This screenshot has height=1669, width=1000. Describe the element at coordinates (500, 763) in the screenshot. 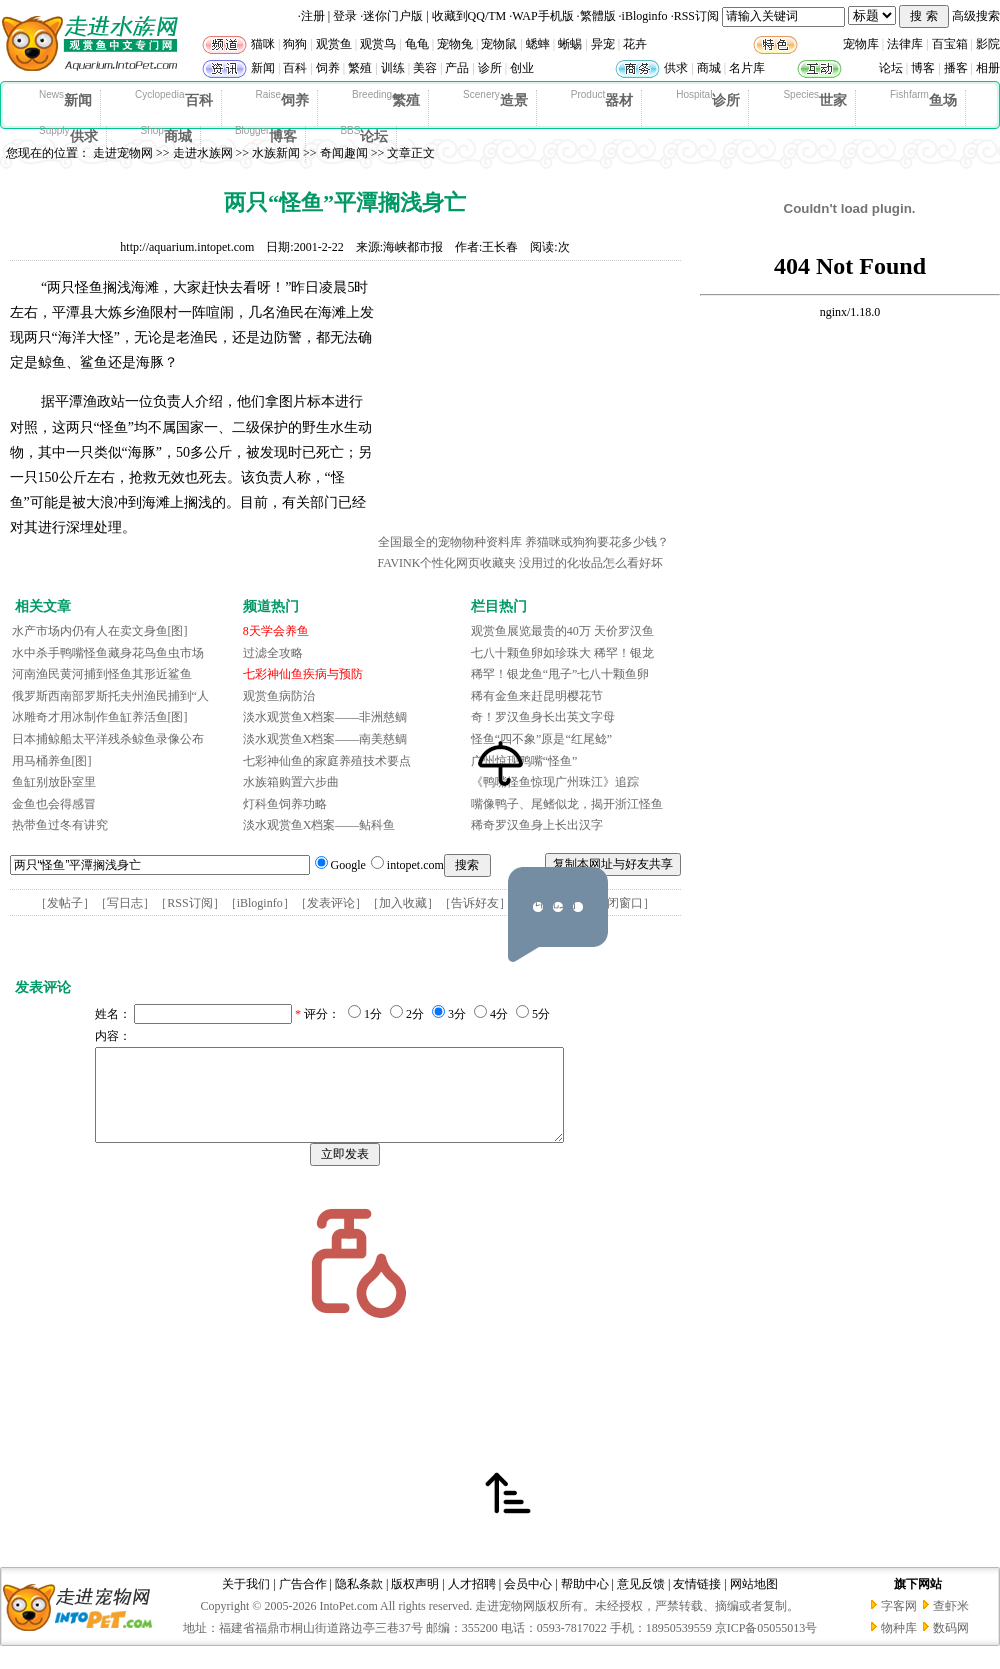

I see `view weather protection or rain forecast` at that location.